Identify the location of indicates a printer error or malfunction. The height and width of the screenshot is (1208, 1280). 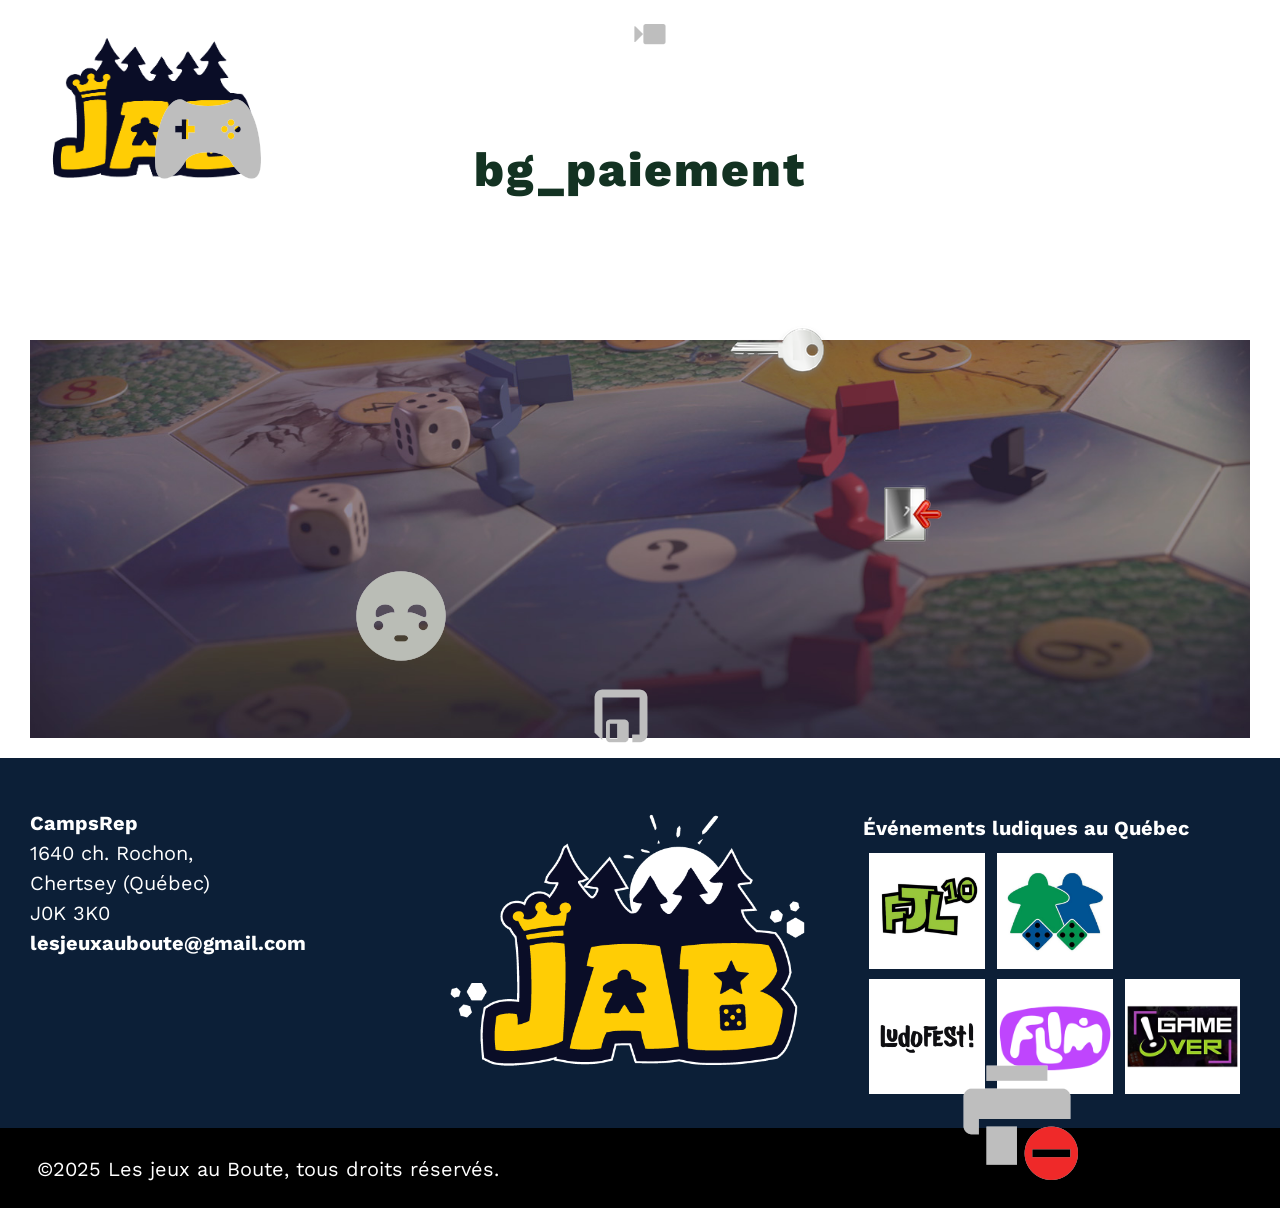
(1017, 1119).